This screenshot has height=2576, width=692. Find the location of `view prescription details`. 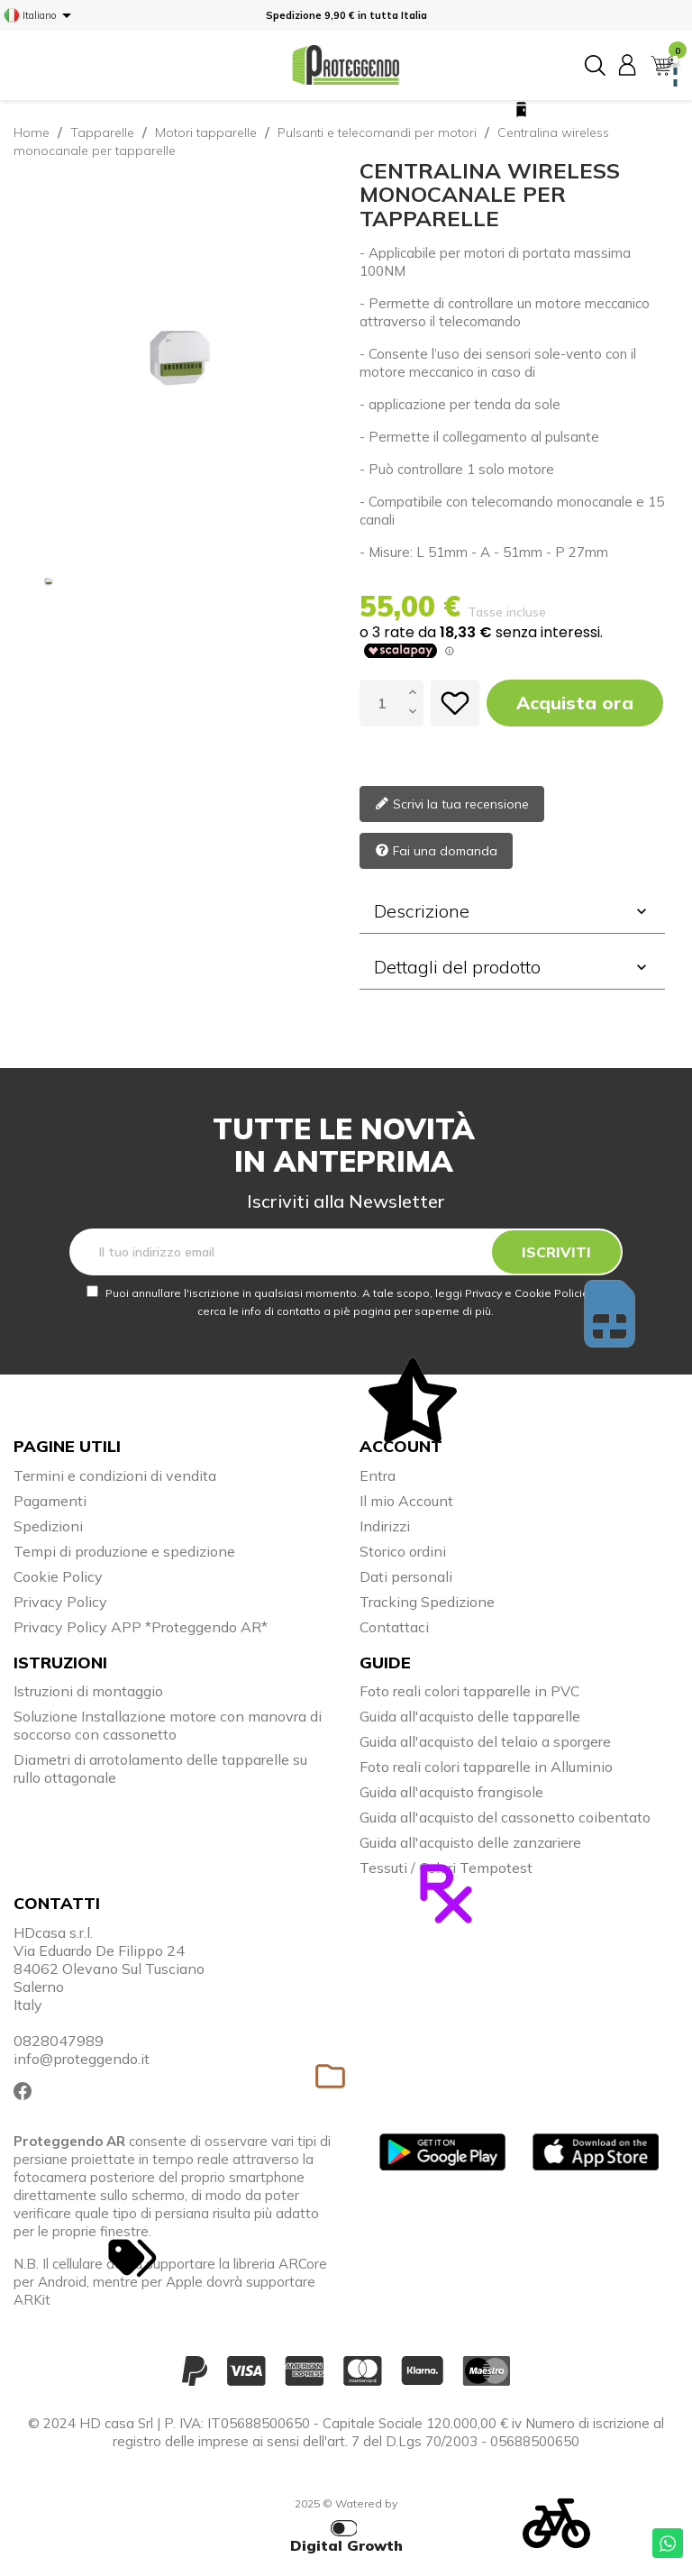

view prescription details is located at coordinates (446, 1894).